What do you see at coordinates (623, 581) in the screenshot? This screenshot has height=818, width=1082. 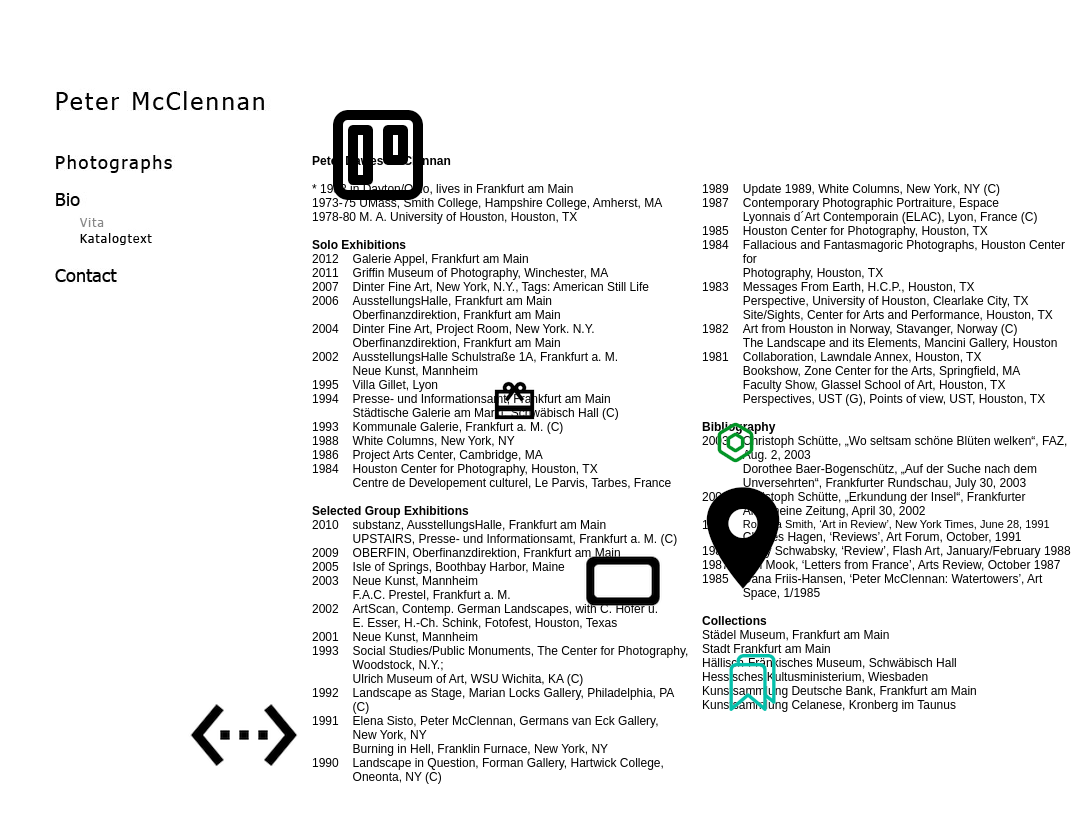 I see `crop image to 16:9 aspect ratio` at bounding box center [623, 581].